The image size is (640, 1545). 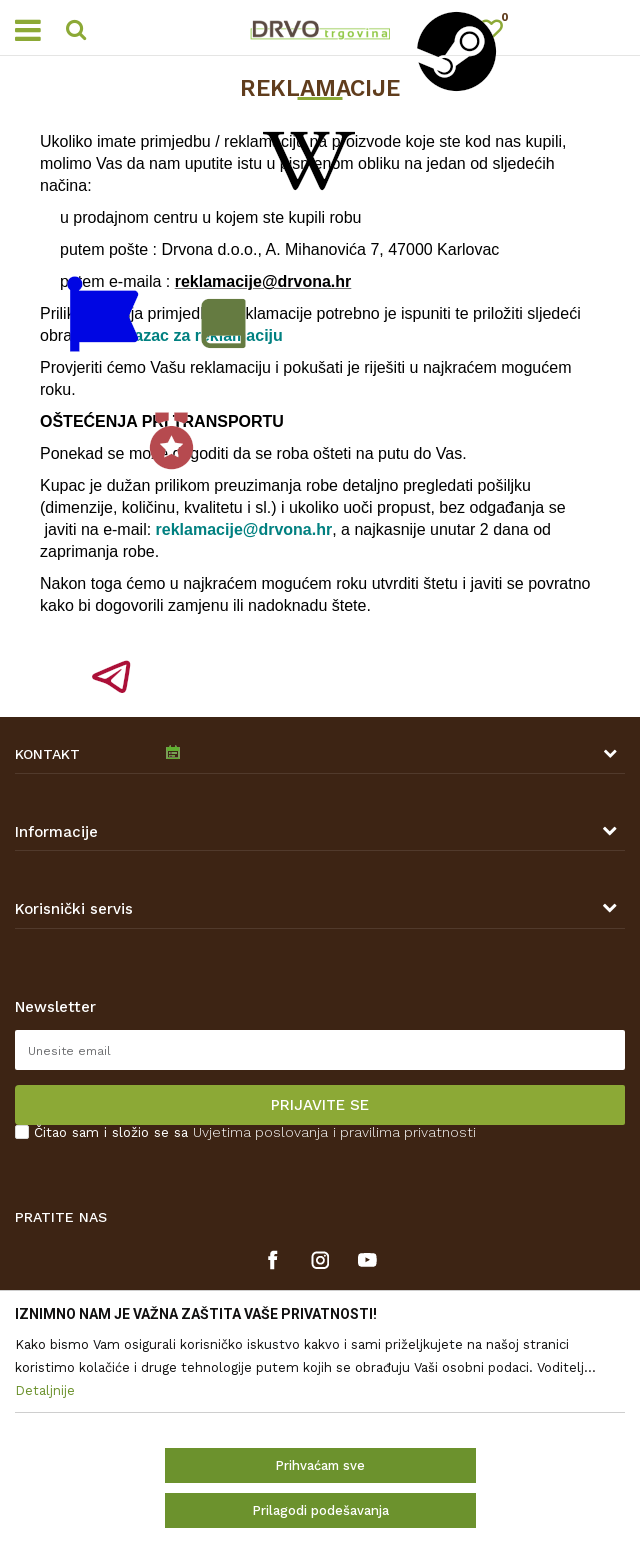 What do you see at coordinates (223, 323) in the screenshot?
I see `open a book or reading app` at bounding box center [223, 323].